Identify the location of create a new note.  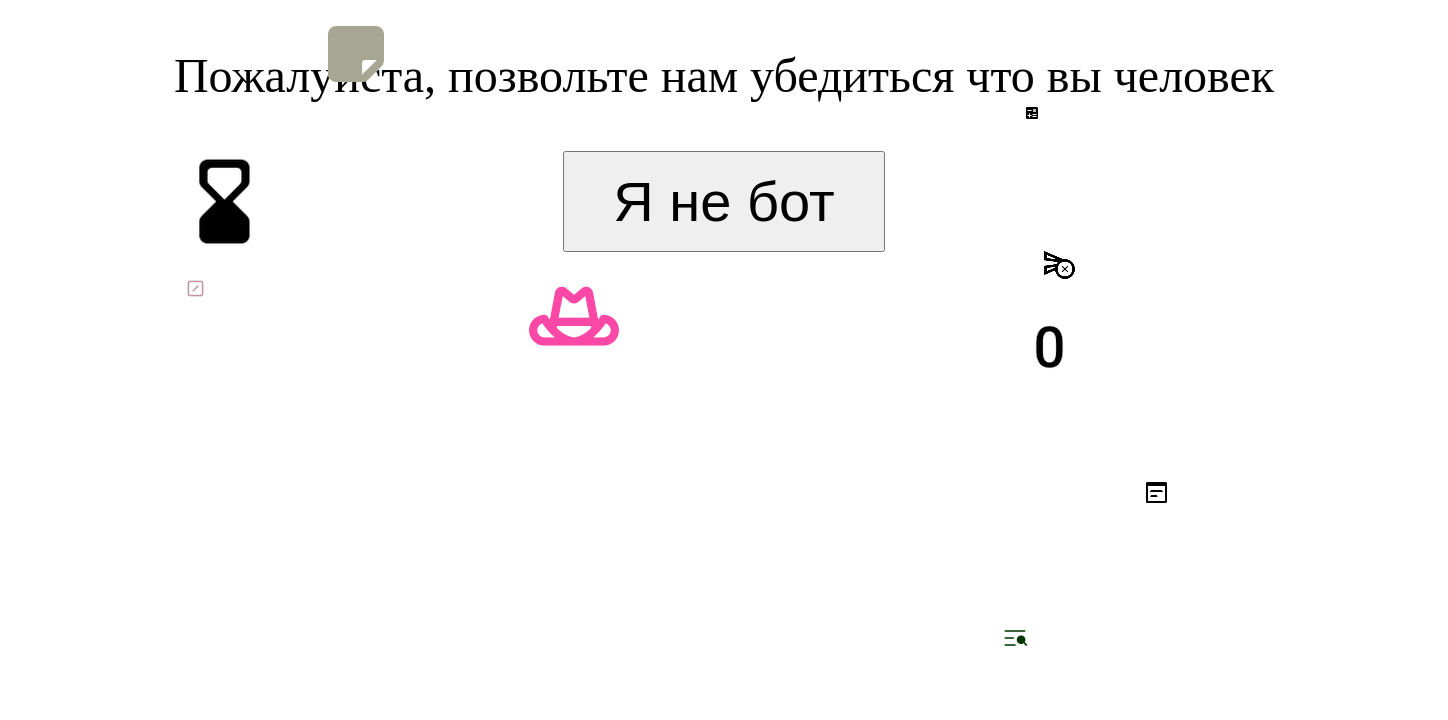
(356, 54).